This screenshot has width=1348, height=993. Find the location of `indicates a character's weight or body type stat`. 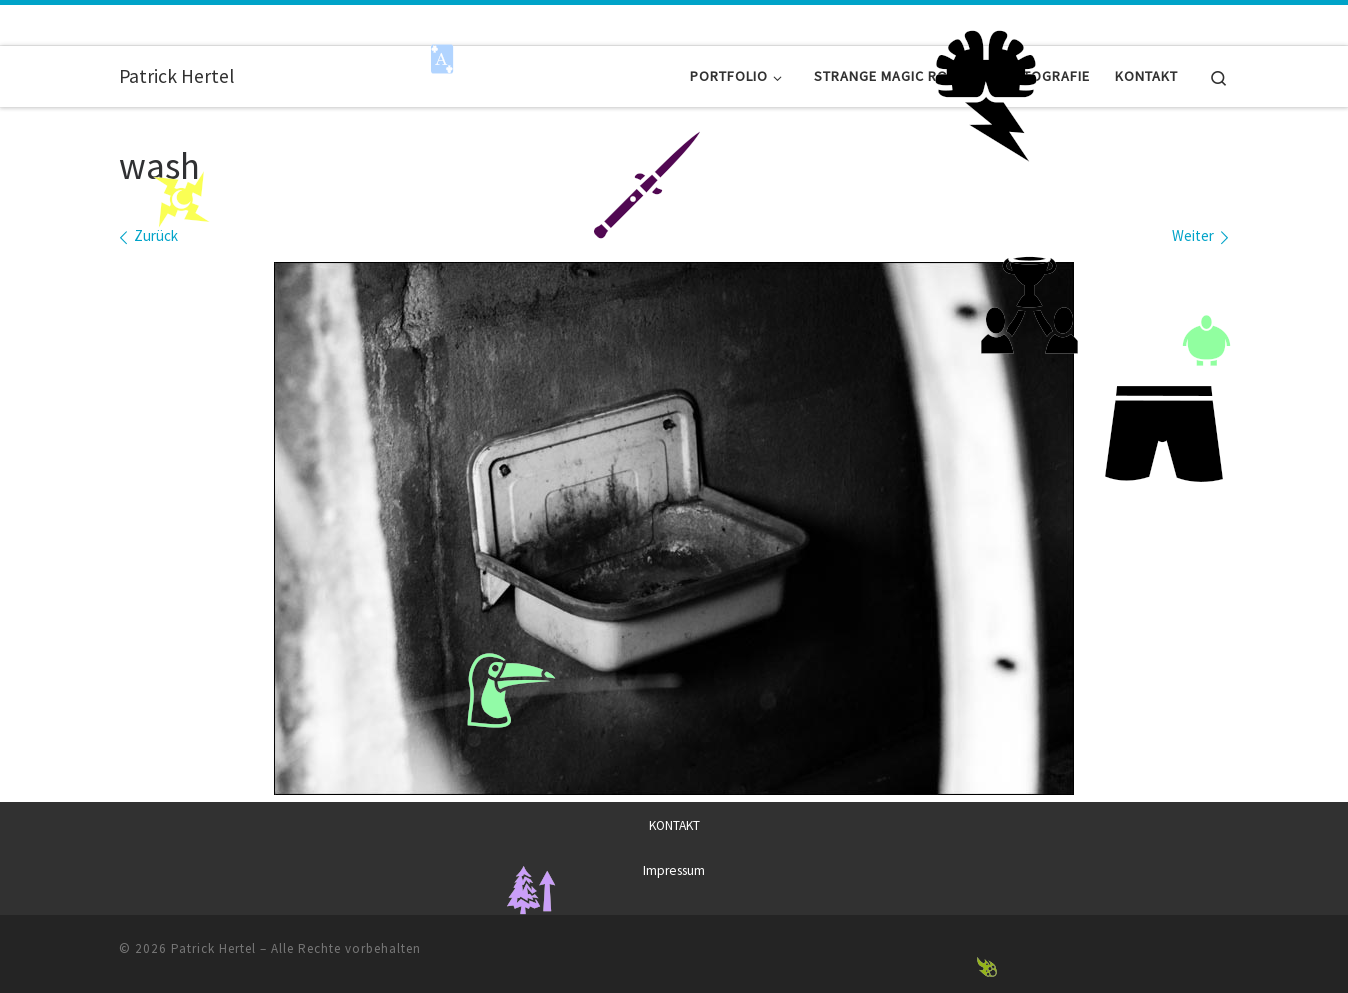

indicates a character's weight or body type stat is located at coordinates (1206, 340).